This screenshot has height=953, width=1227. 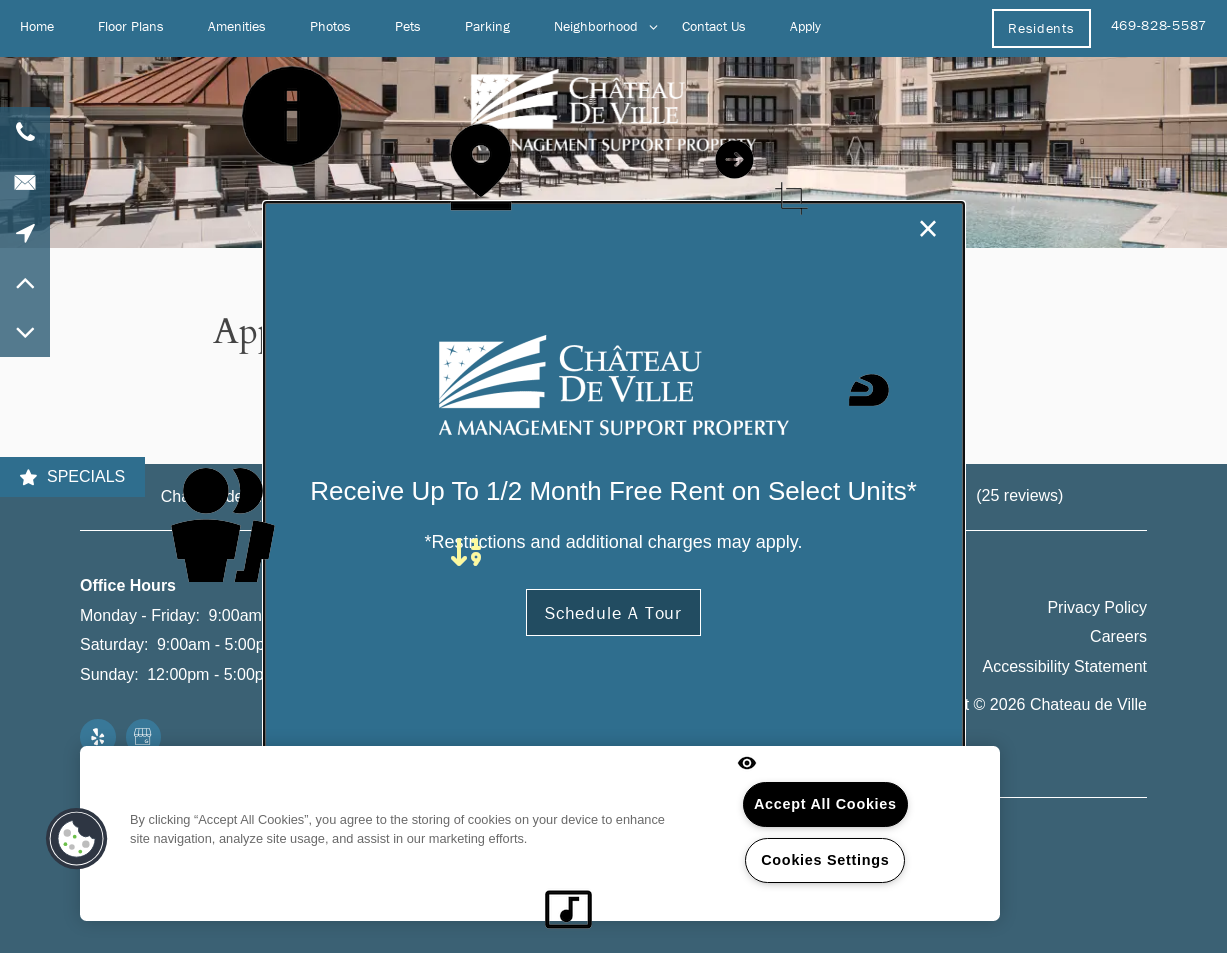 What do you see at coordinates (467, 552) in the screenshot?
I see `sort numbers in ascending order` at bounding box center [467, 552].